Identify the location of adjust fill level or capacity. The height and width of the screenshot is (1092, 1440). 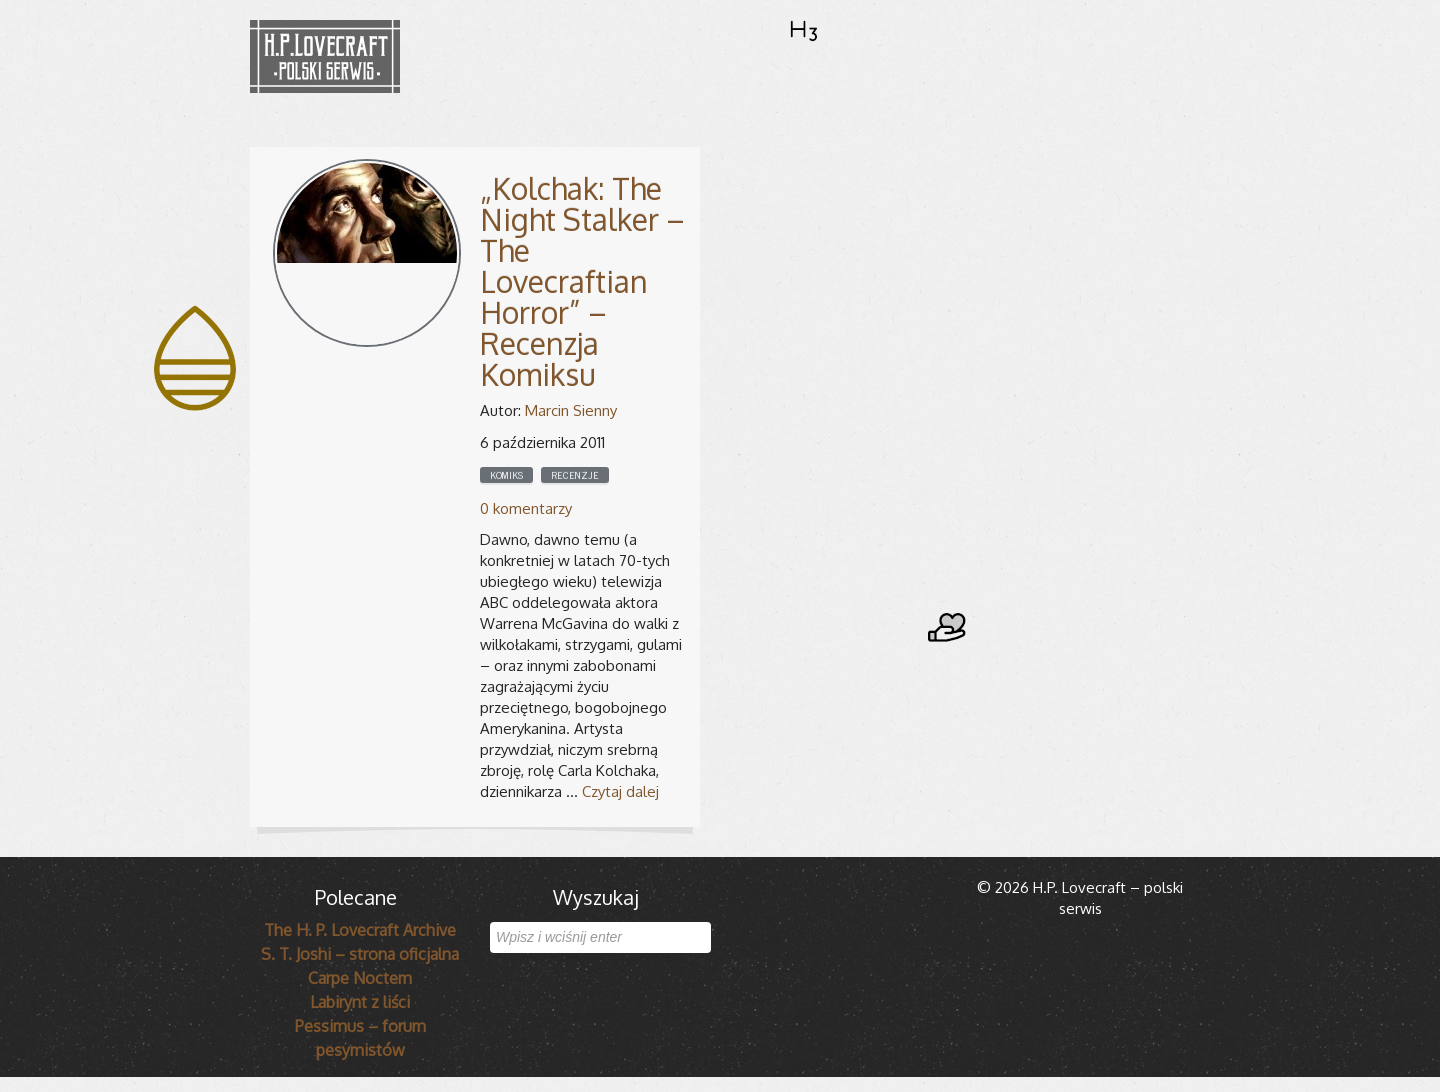
(195, 362).